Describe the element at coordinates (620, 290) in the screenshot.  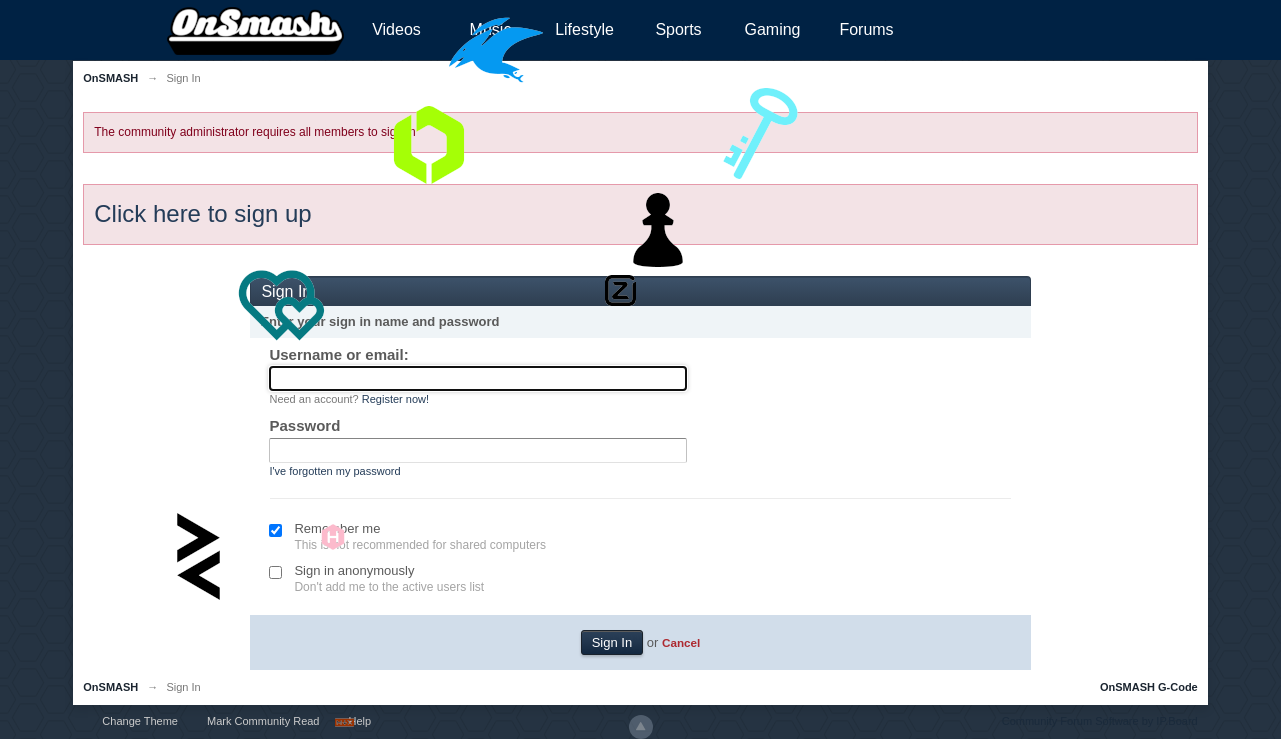
I see `open the ziggo app` at that location.